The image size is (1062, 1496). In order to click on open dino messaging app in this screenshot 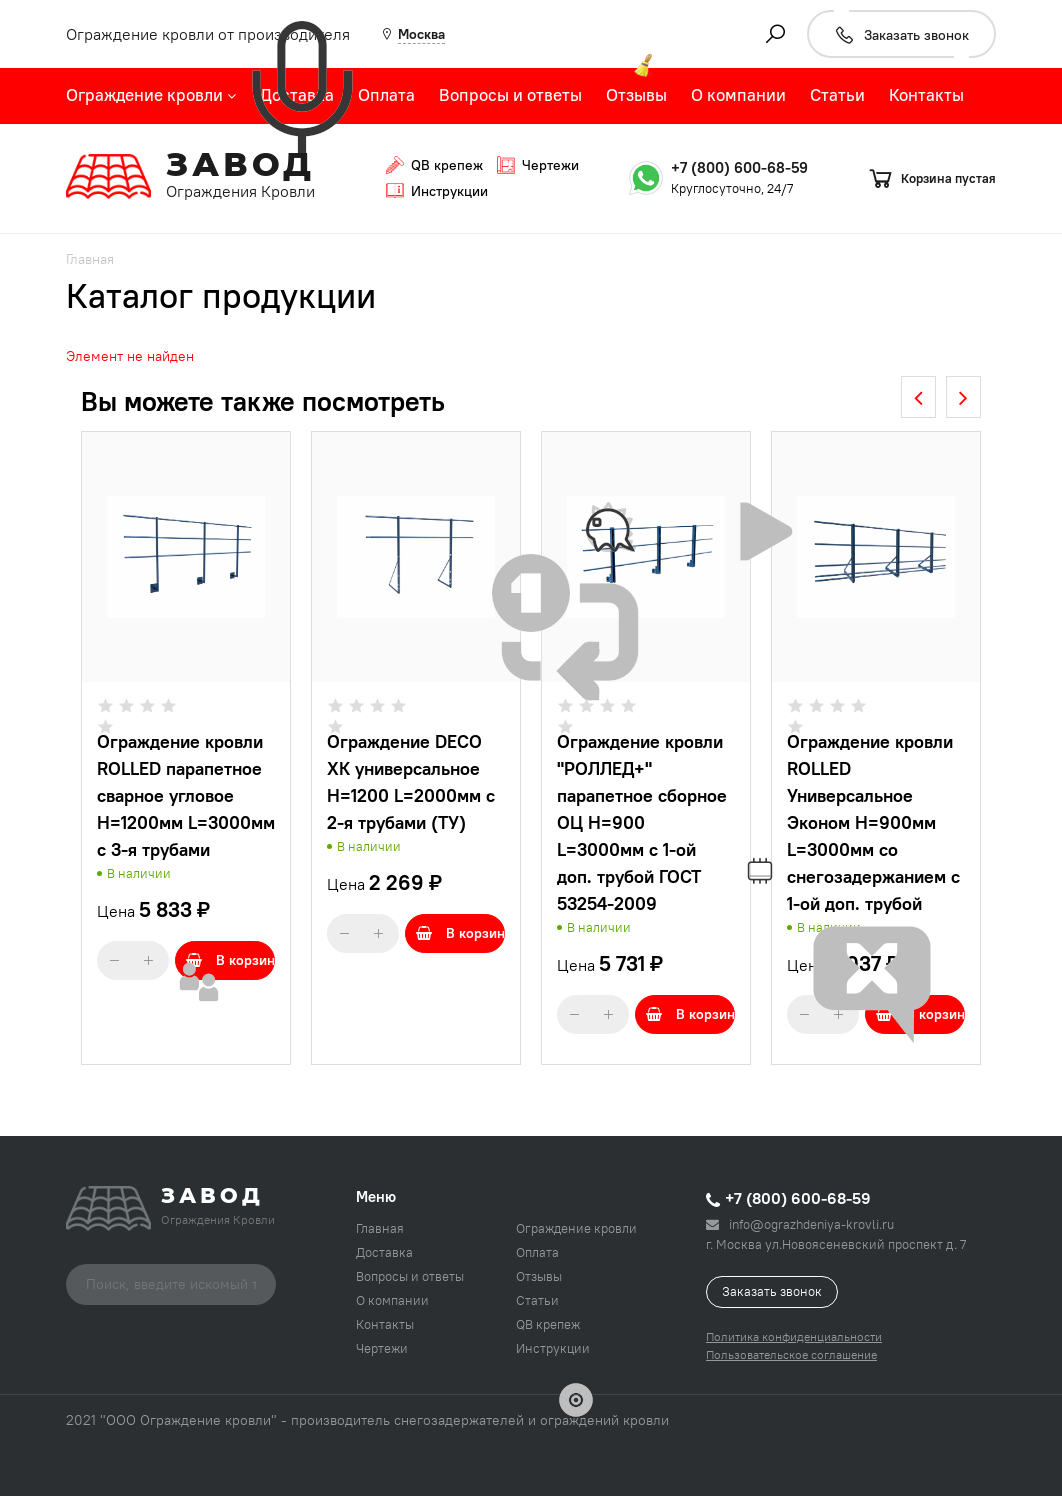, I will do `click(611, 527)`.